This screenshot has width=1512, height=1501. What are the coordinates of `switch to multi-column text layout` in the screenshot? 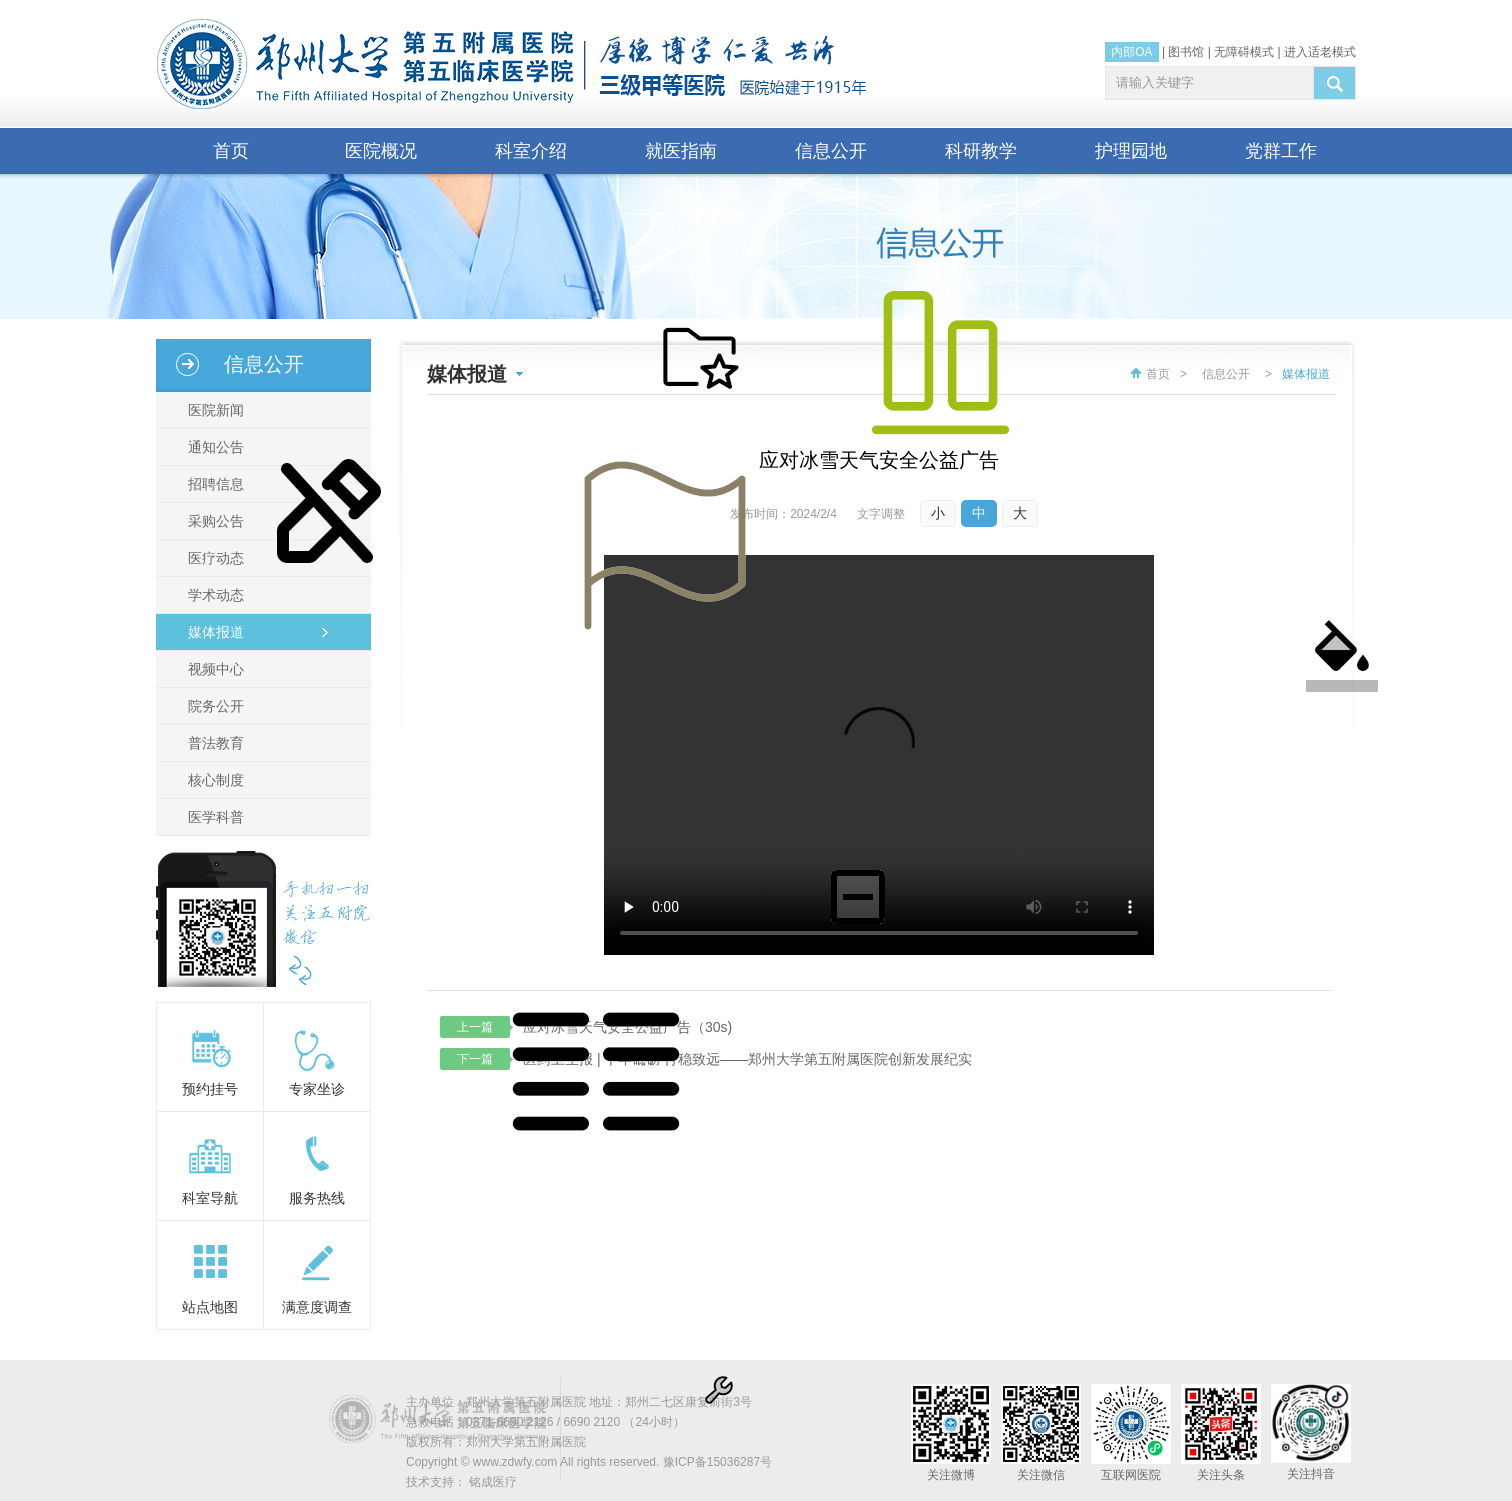 It's located at (596, 1075).